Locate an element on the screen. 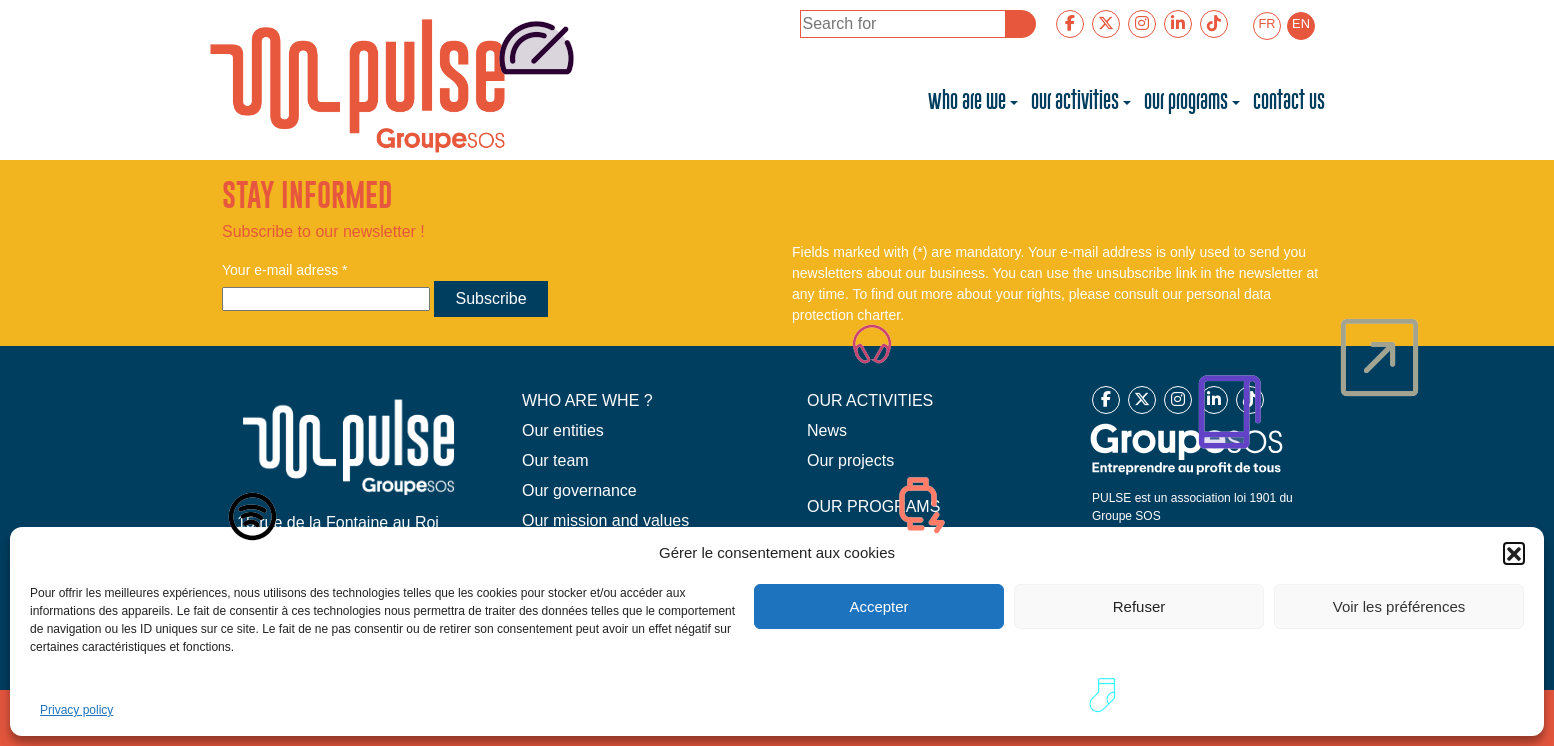 This screenshot has width=1554, height=746. browse clothing or apparel items is located at coordinates (1103, 694).